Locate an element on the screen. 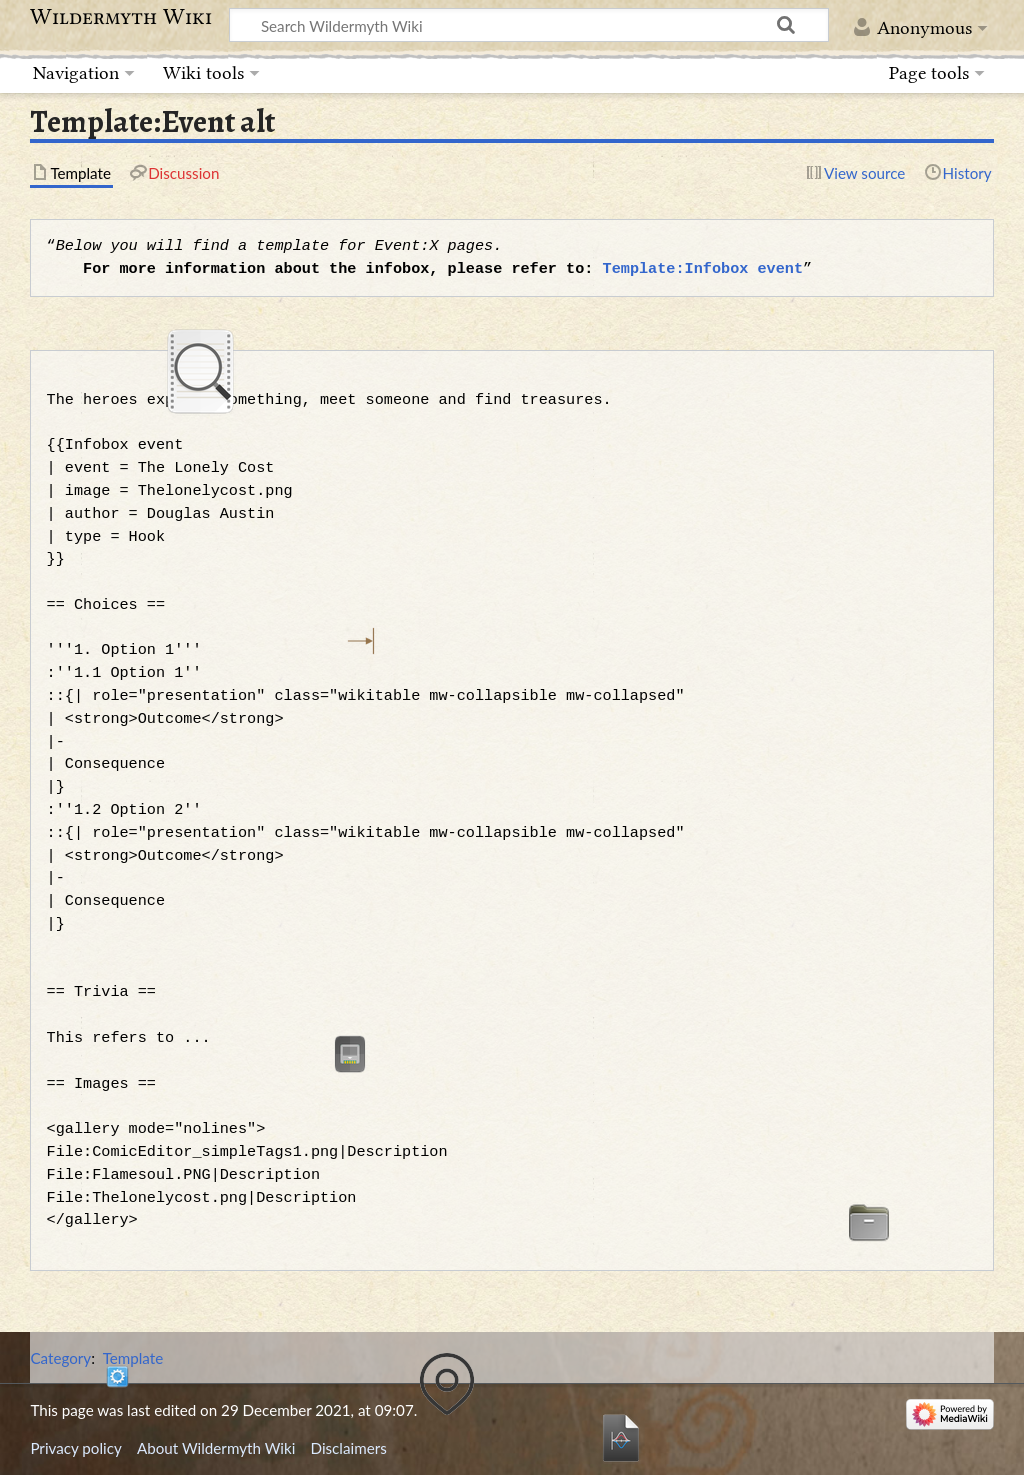  open the log viewer application is located at coordinates (200, 371).